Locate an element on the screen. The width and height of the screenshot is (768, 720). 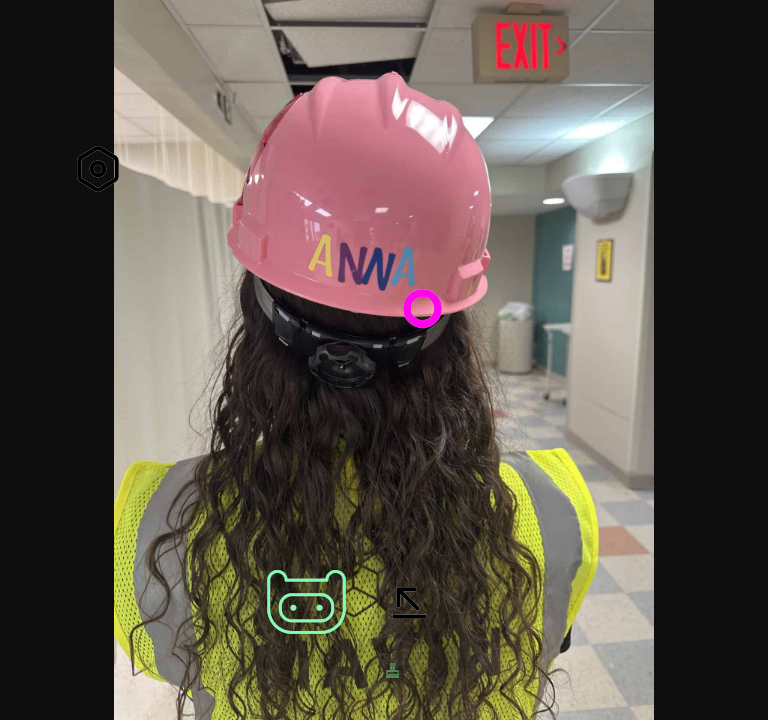
access settings or preferences is located at coordinates (98, 169).